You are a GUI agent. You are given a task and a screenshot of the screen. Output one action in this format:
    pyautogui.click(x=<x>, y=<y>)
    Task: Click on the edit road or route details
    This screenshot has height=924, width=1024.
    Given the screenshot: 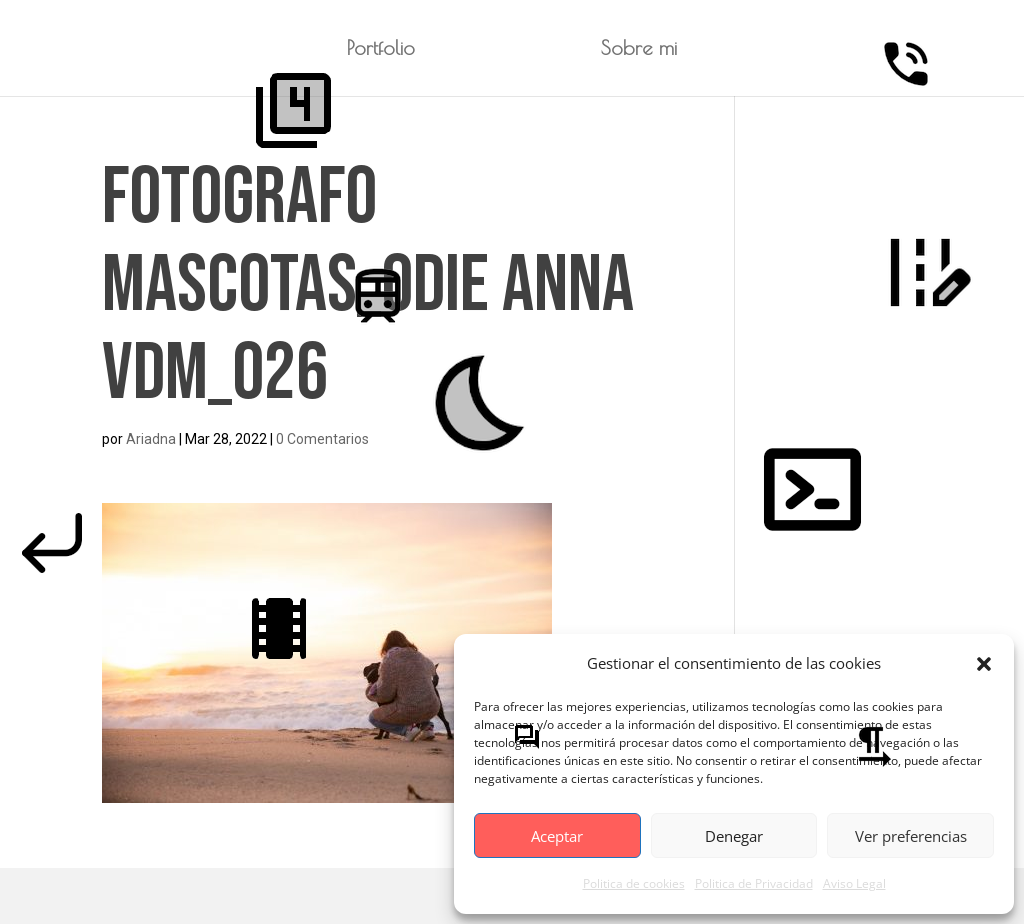 What is the action you would take?
    pyautogui.click(x=924, y=272)
    